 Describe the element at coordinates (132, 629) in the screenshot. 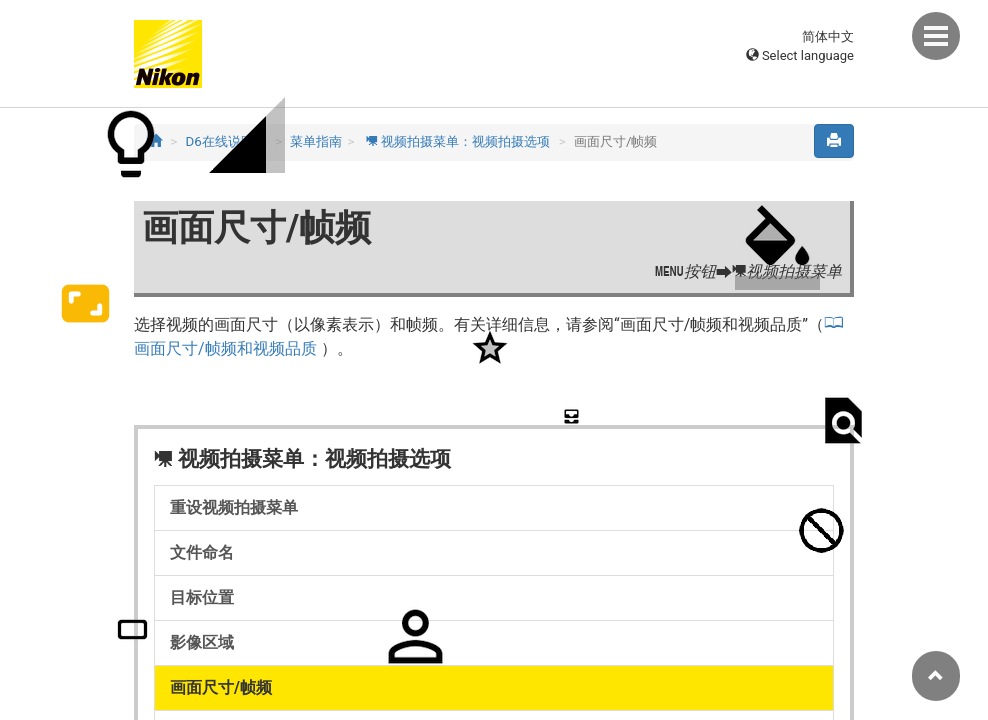

I see `crop image to 16:9 aspect ratio` at that location.